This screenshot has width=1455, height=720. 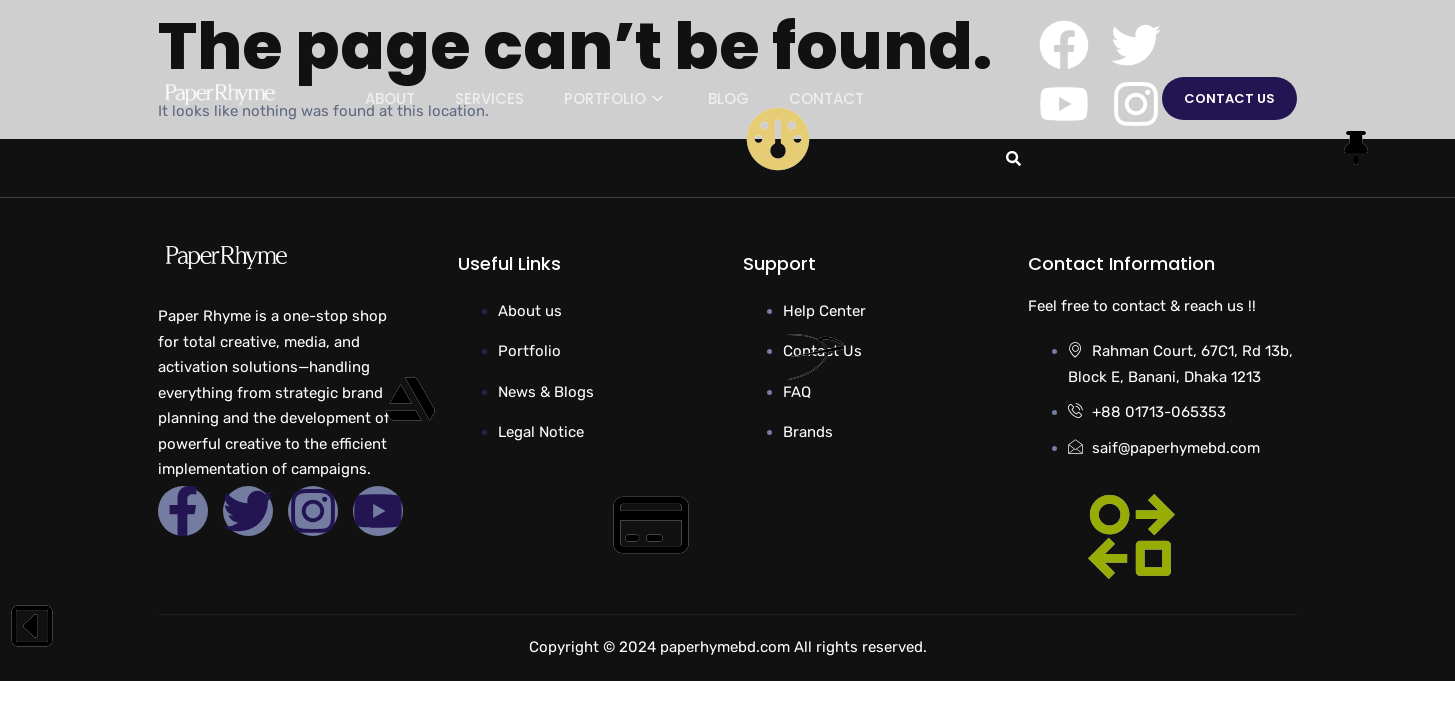 What do you see at coordinates (32, 626) in the screenshot?
I see `navigate to the previous item or screen` at bounding box center [32, 626].